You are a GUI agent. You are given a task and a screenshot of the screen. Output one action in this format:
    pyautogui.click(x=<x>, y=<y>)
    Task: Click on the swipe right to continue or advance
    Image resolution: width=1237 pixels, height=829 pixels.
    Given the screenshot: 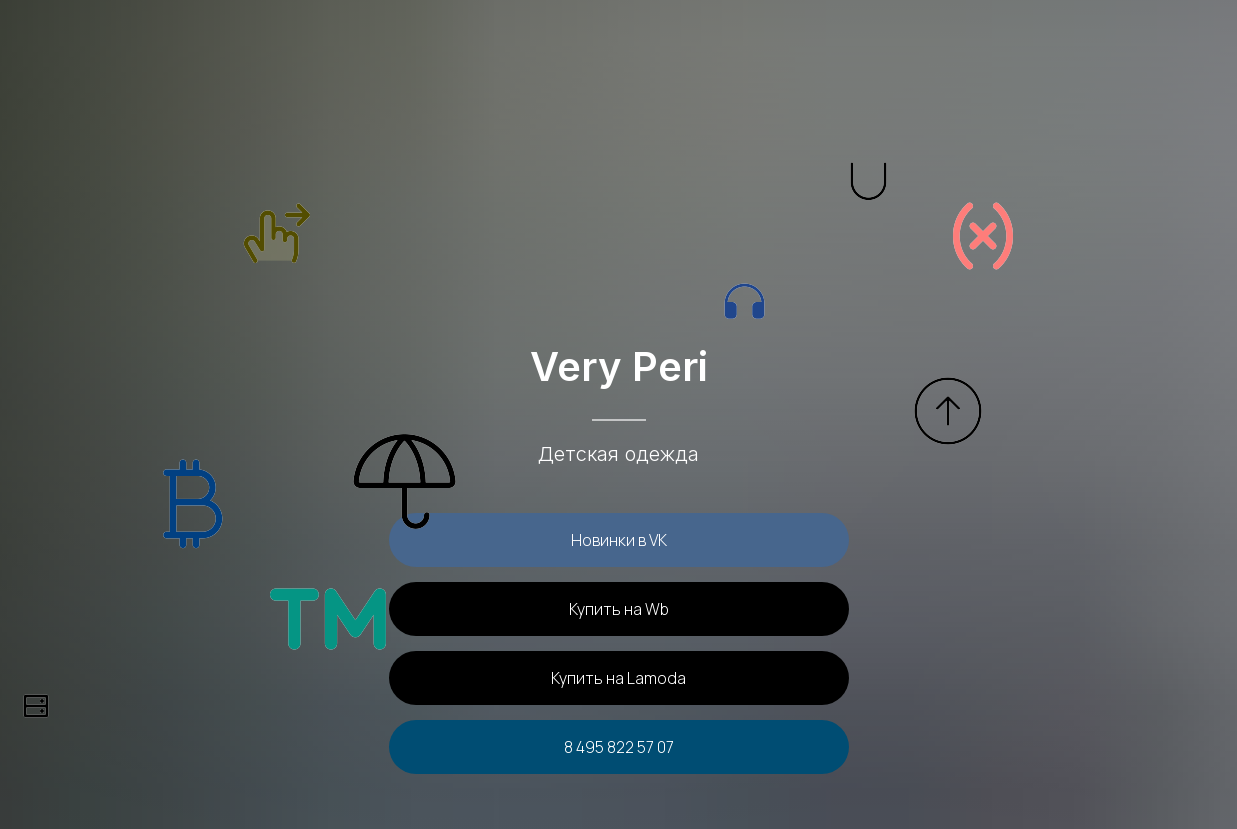 What is the action you would take?
    pyautogui.click(x=273, y=235)
    